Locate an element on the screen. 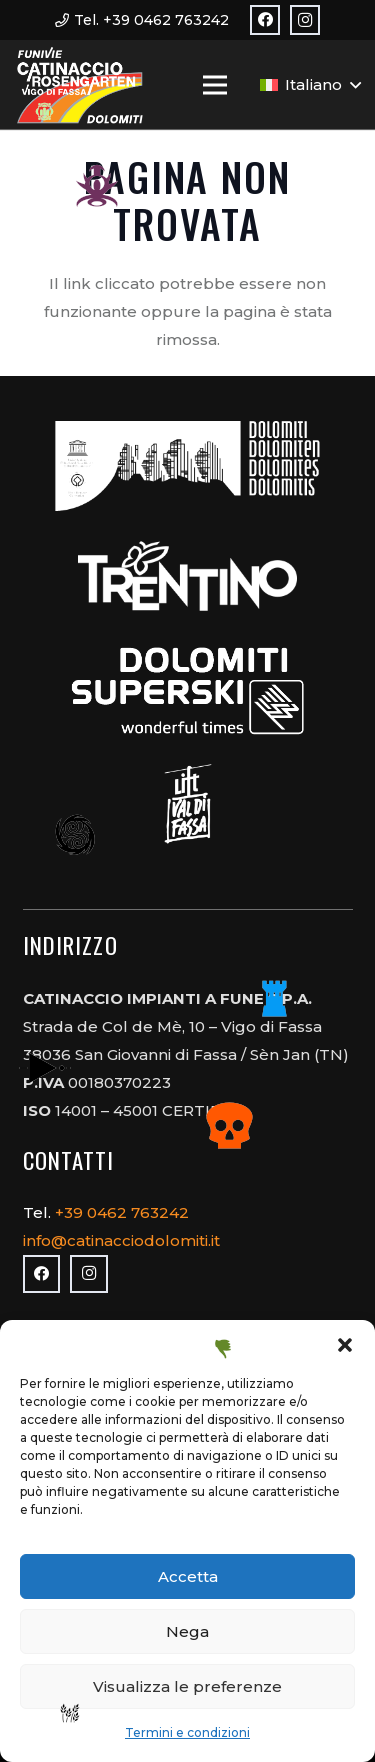  activate typhoon or wind-based ability is located at coordinates (75, 834).